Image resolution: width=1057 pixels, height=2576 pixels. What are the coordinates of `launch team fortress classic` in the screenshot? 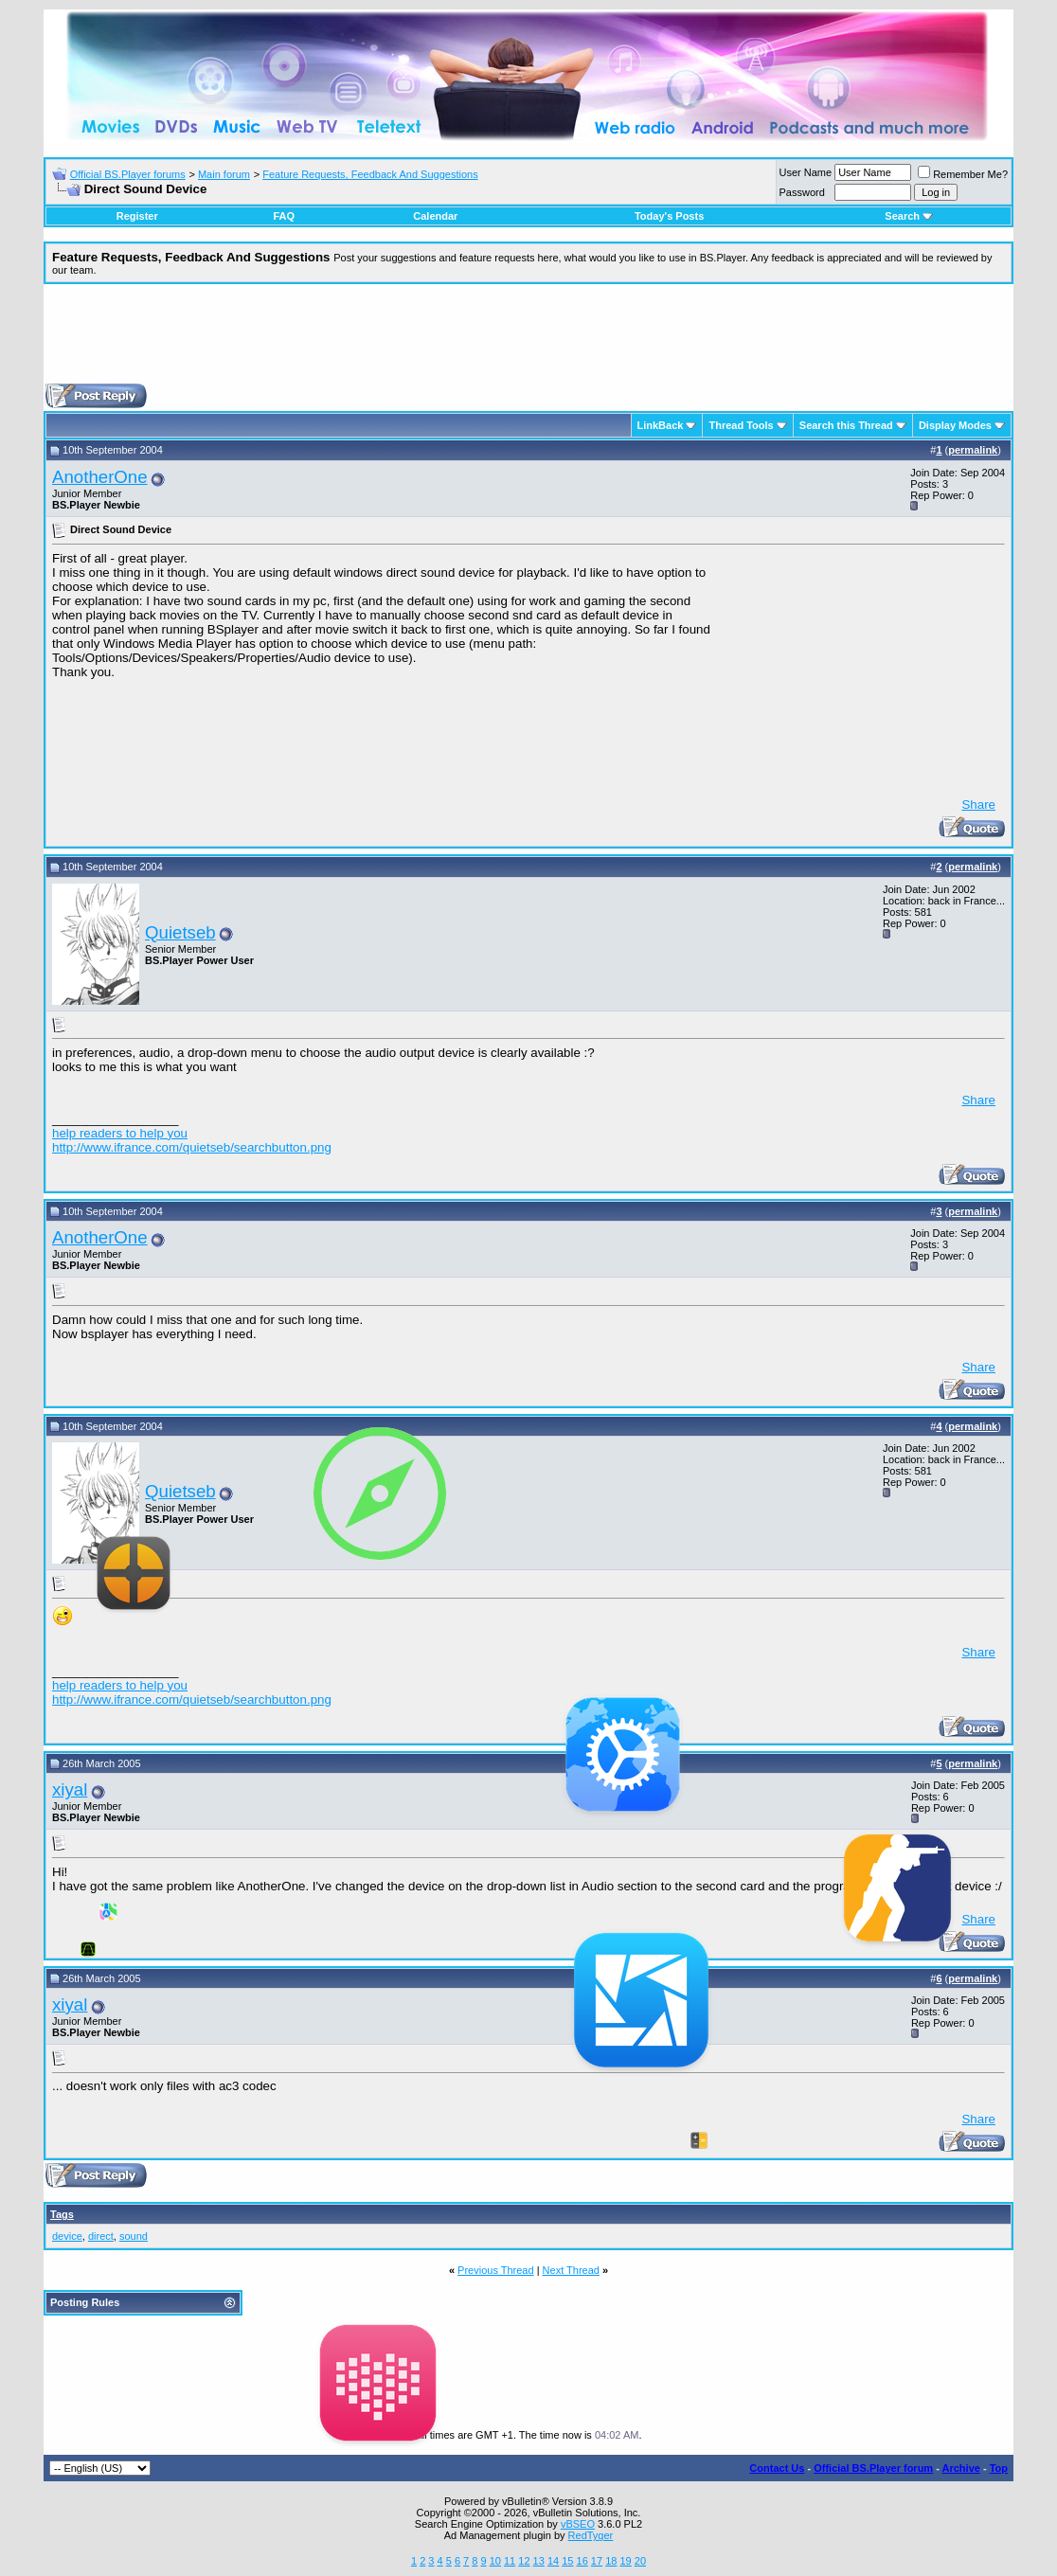 It's located at (134, 1573).